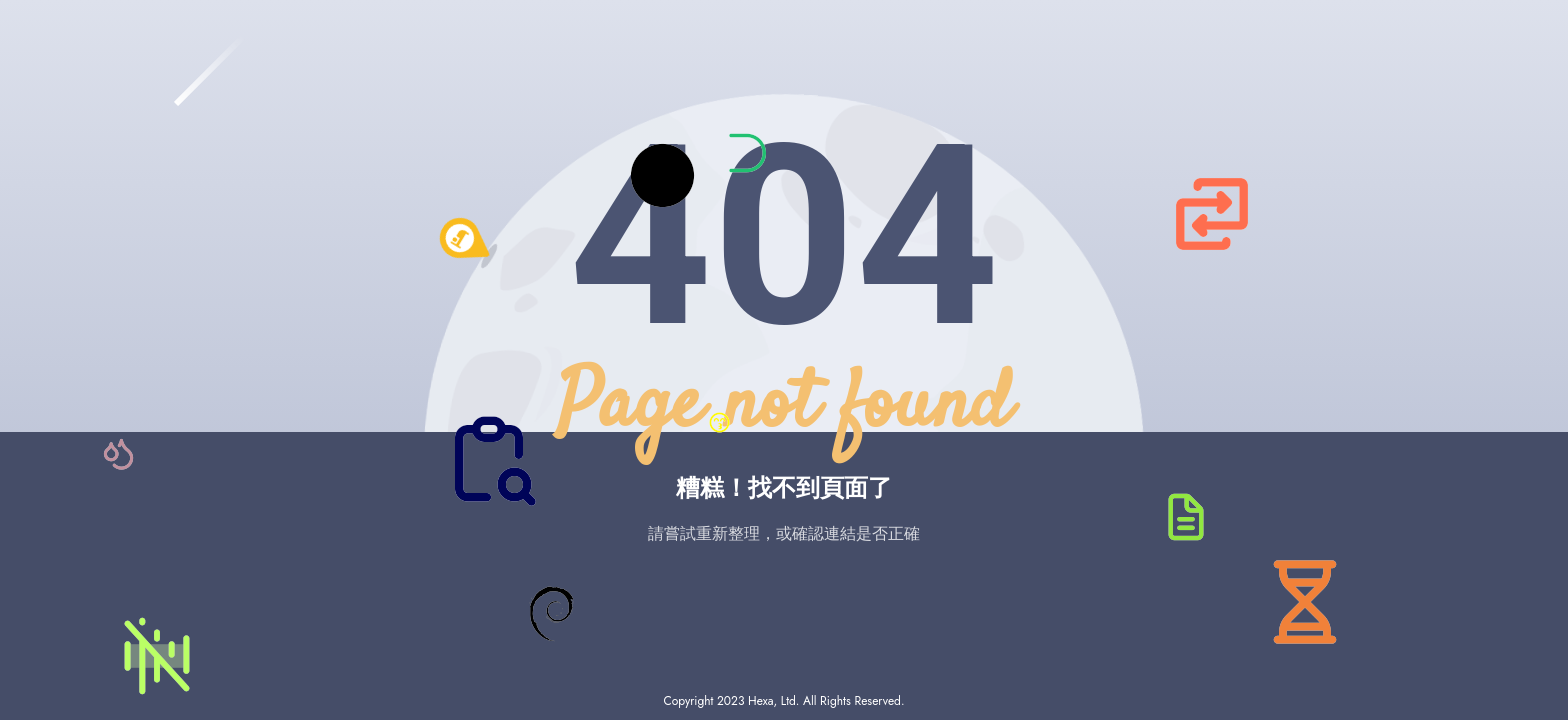  Describe the element at coordinates (551, 613) in the screenshot. I see `debian linux operating system logo` at that location.